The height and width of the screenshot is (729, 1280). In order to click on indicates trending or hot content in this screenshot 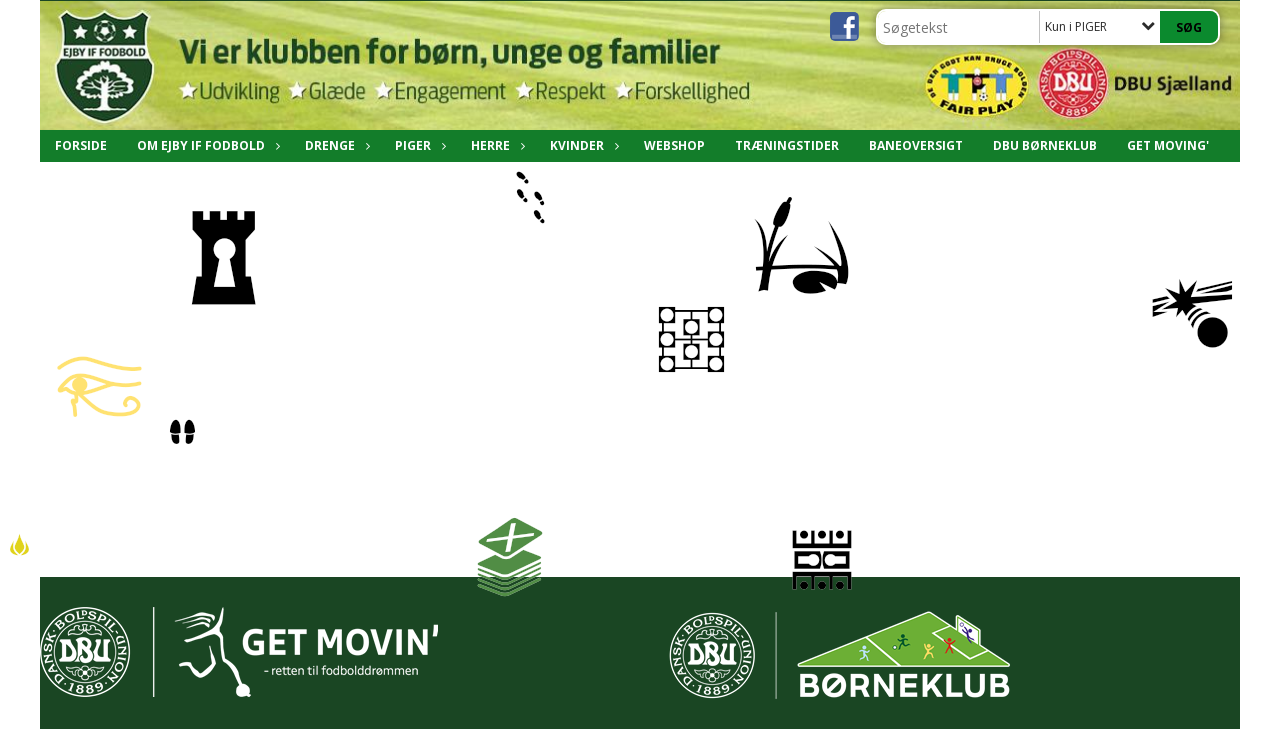, I will do `click(19, 544)`.